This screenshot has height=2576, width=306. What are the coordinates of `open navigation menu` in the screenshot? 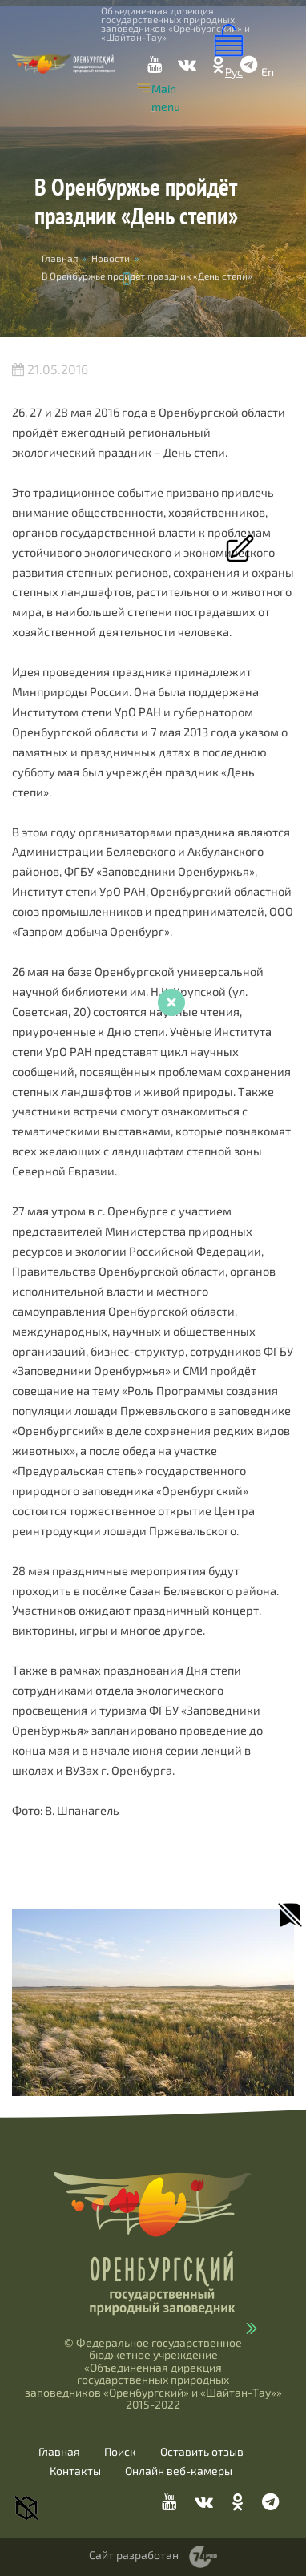 It's located at (143, 87).